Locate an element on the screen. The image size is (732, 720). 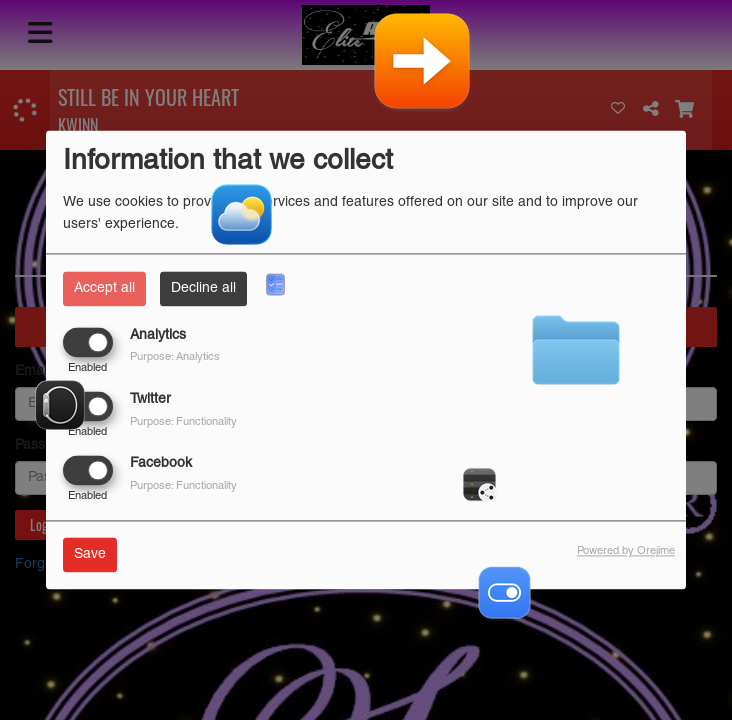
open the weather app is located at coordinates (241, 214).